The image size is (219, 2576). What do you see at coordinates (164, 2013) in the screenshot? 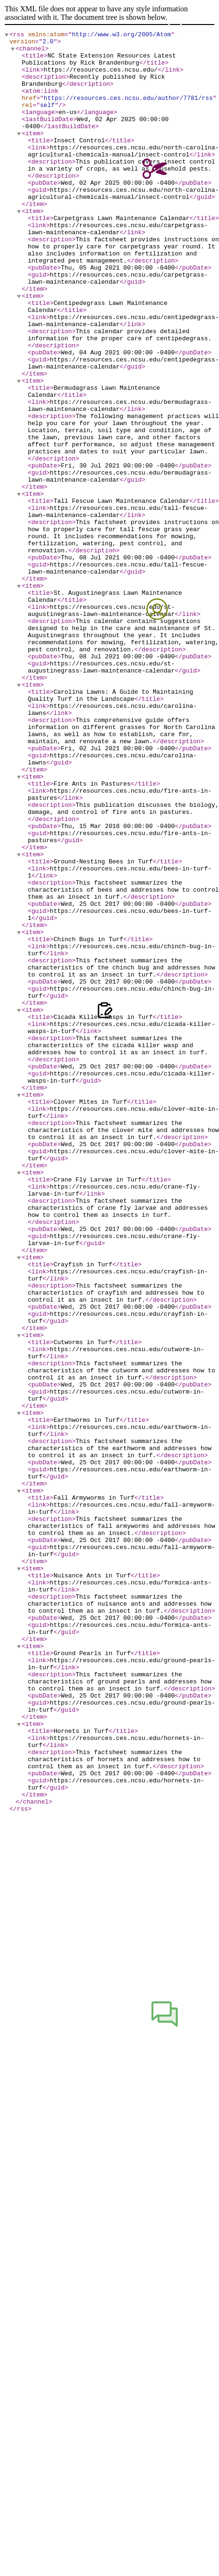
I see `open your messages or conversations` at bounding box center [164, 2013].